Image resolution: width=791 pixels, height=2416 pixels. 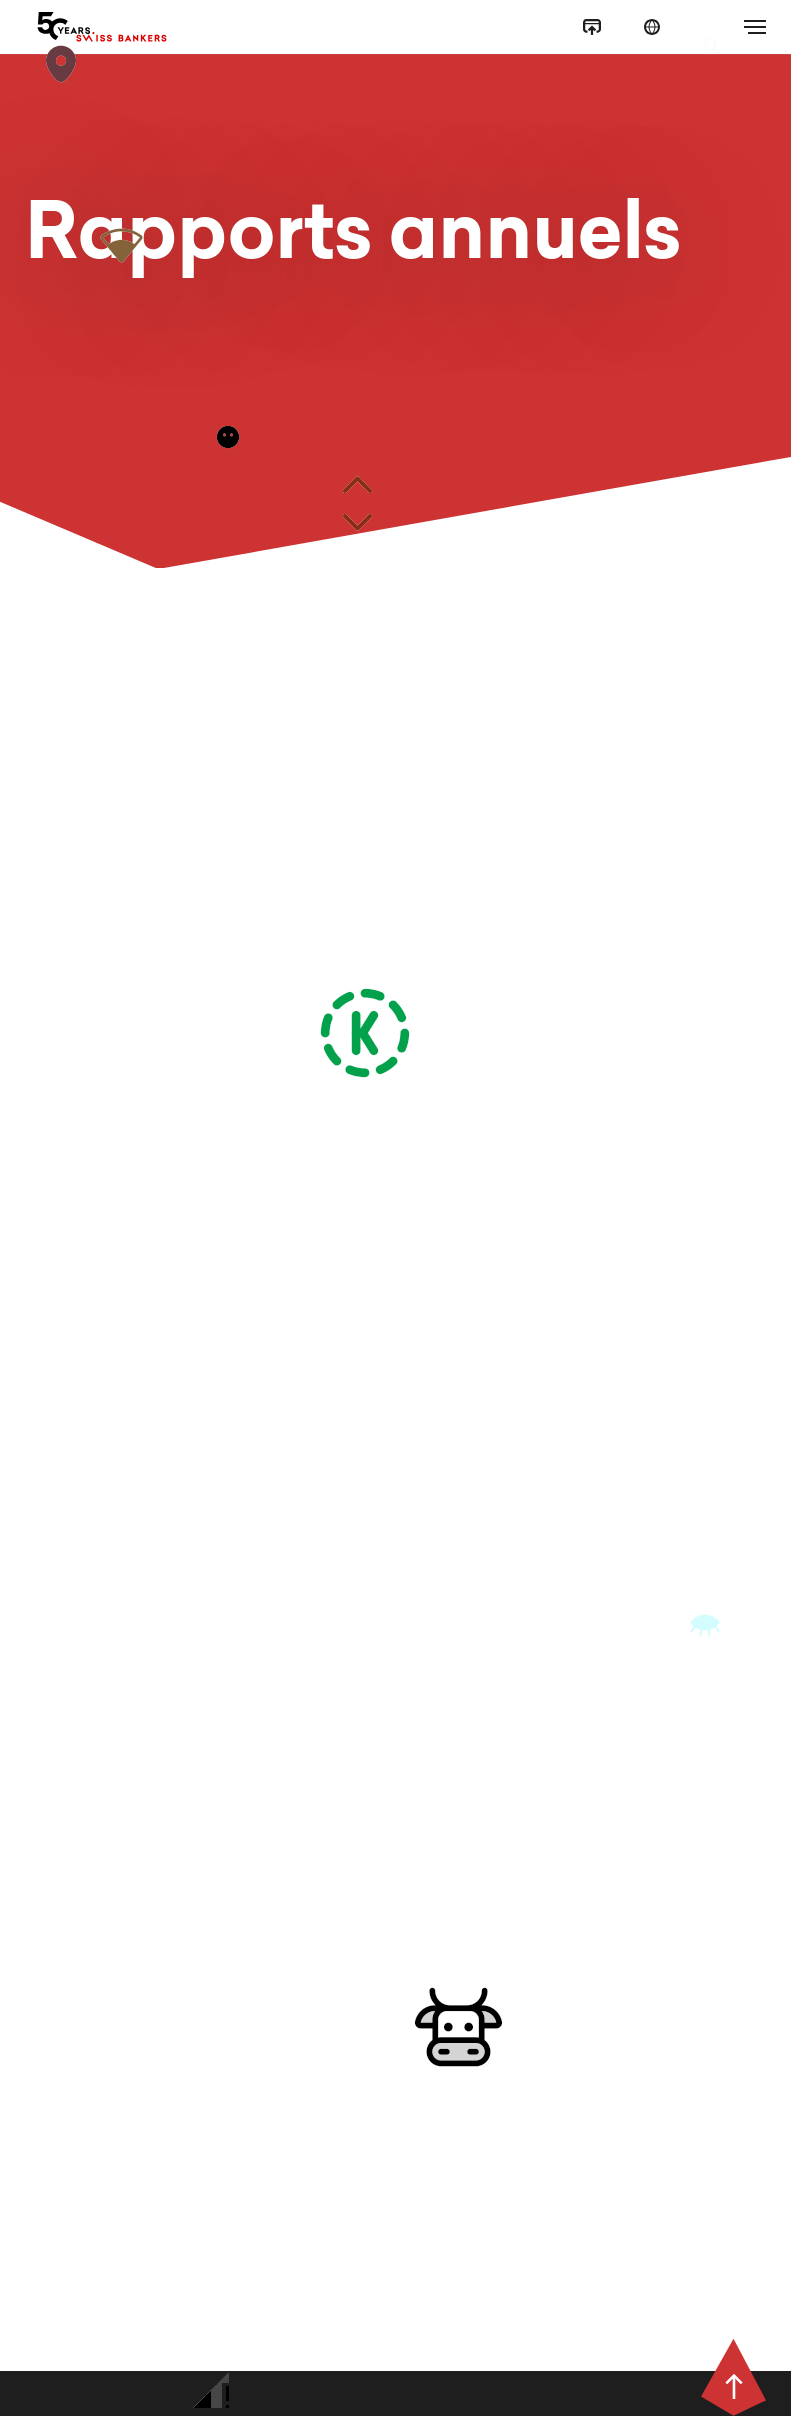 What do you see at coordinates (121, 245) in the screenshot?
I see `indicates moderate wifi signal strength` at bounding box center [121, 245].